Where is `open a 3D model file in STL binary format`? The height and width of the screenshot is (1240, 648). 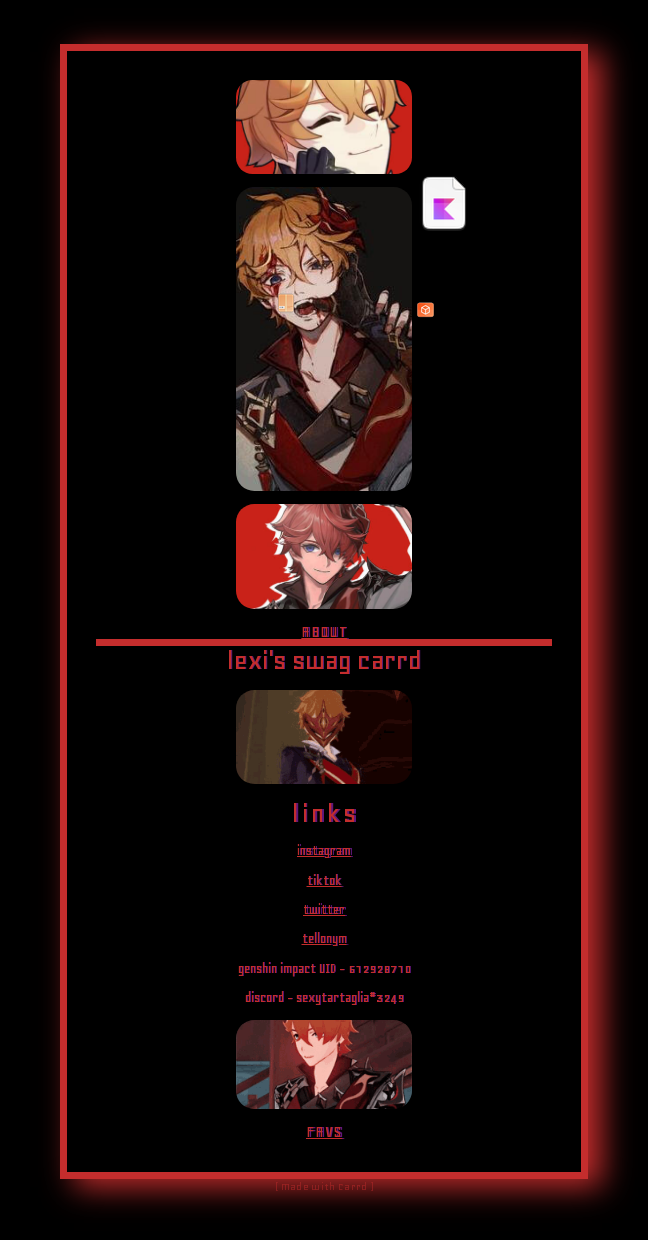
open a 3D model file in STL binary format is located at coordinates (425, 309).